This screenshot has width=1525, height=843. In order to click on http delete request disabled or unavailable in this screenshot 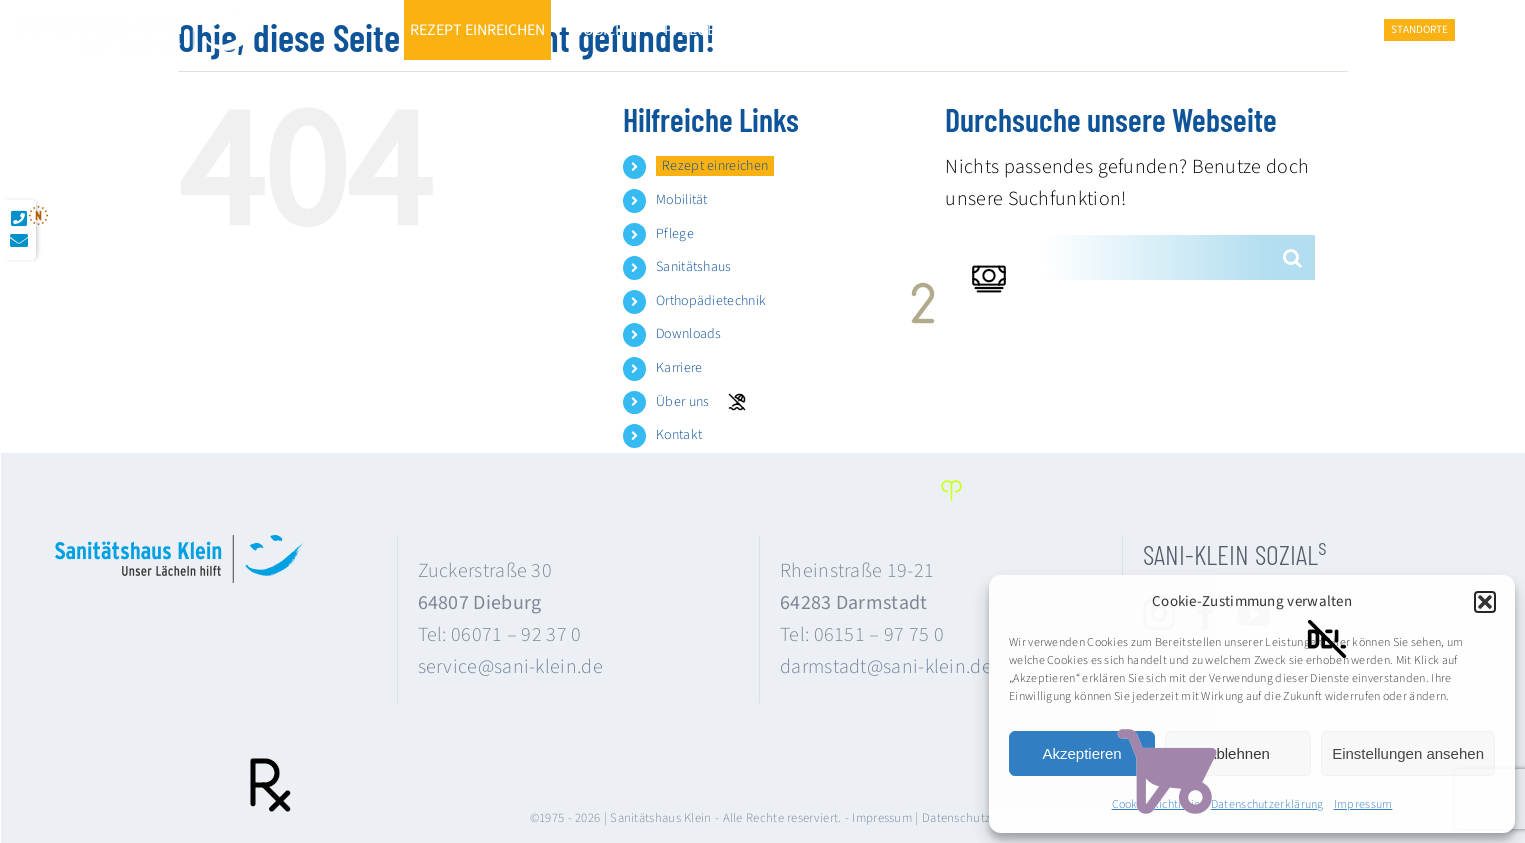, I will do `click(1327, 639)`.